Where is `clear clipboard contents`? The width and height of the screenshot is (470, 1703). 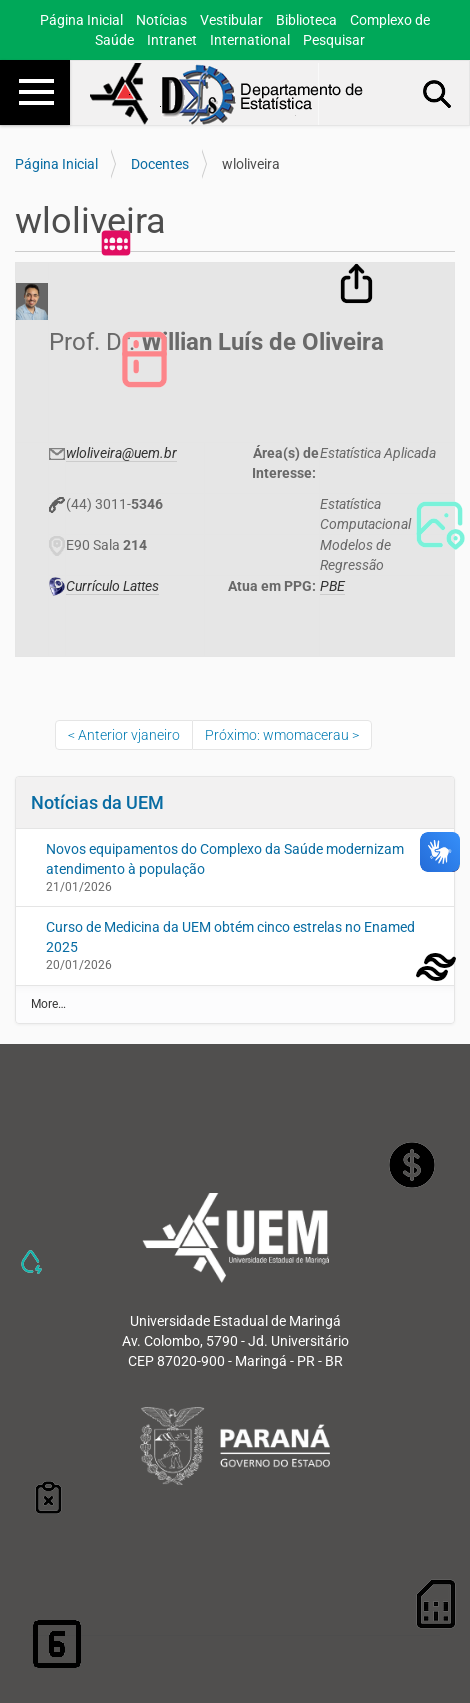
clear clipboard contents is located at coordinates (48, 1497).